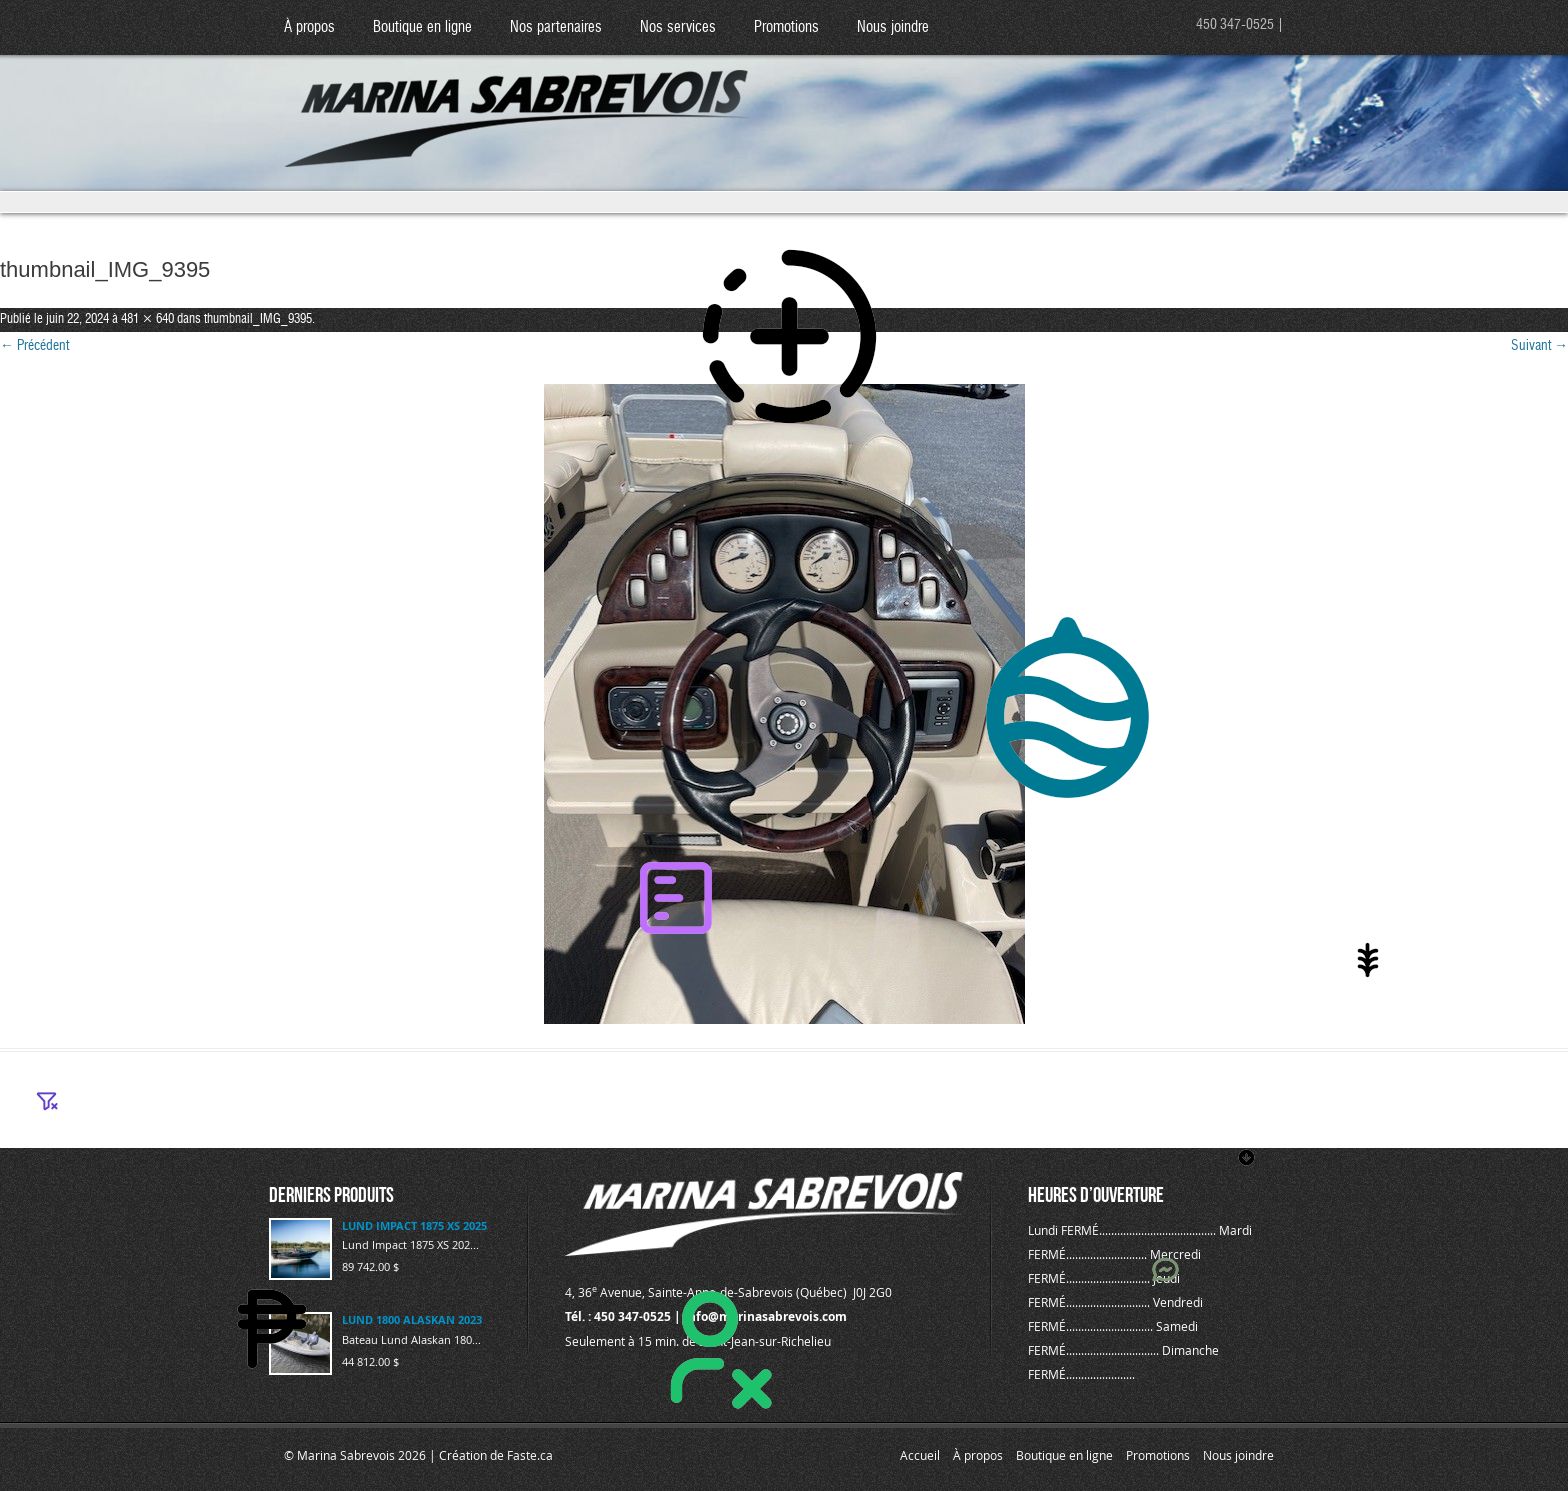  What do you see at coordinates (1165, 1269) in the screenshot?
I see `open Facebook Messenger` at bounding box center [1165, 1269].